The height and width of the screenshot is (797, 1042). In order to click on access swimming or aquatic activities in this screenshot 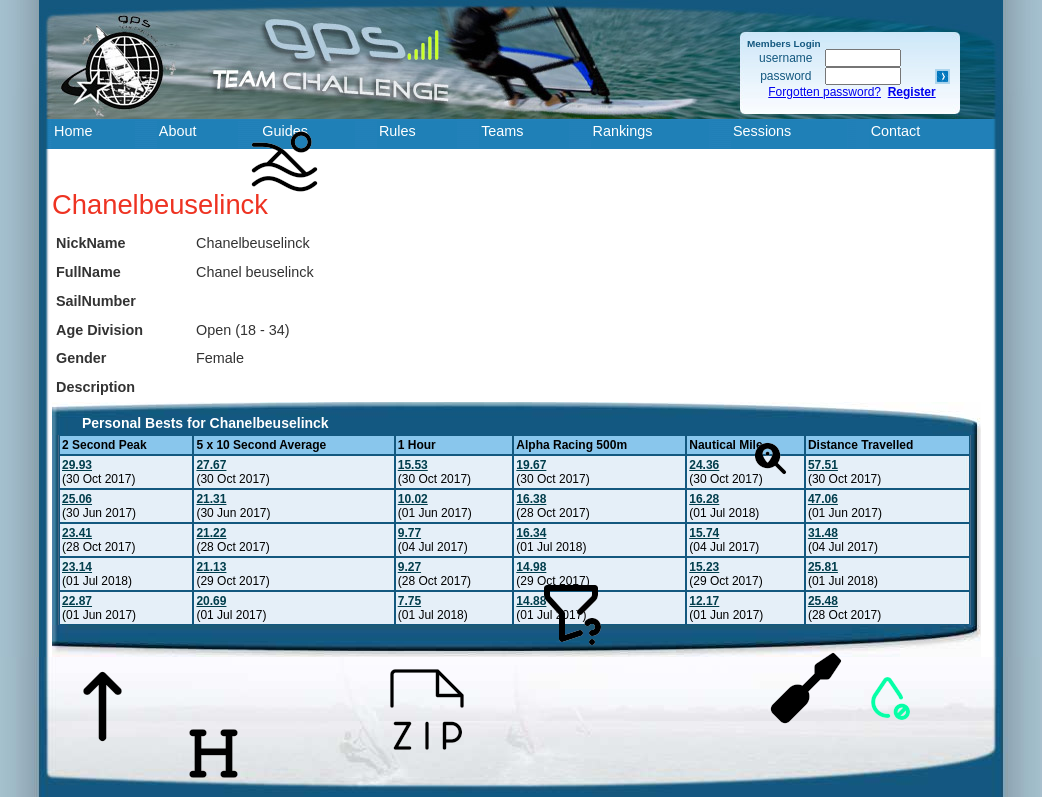, I will do `click(284, 161)`.